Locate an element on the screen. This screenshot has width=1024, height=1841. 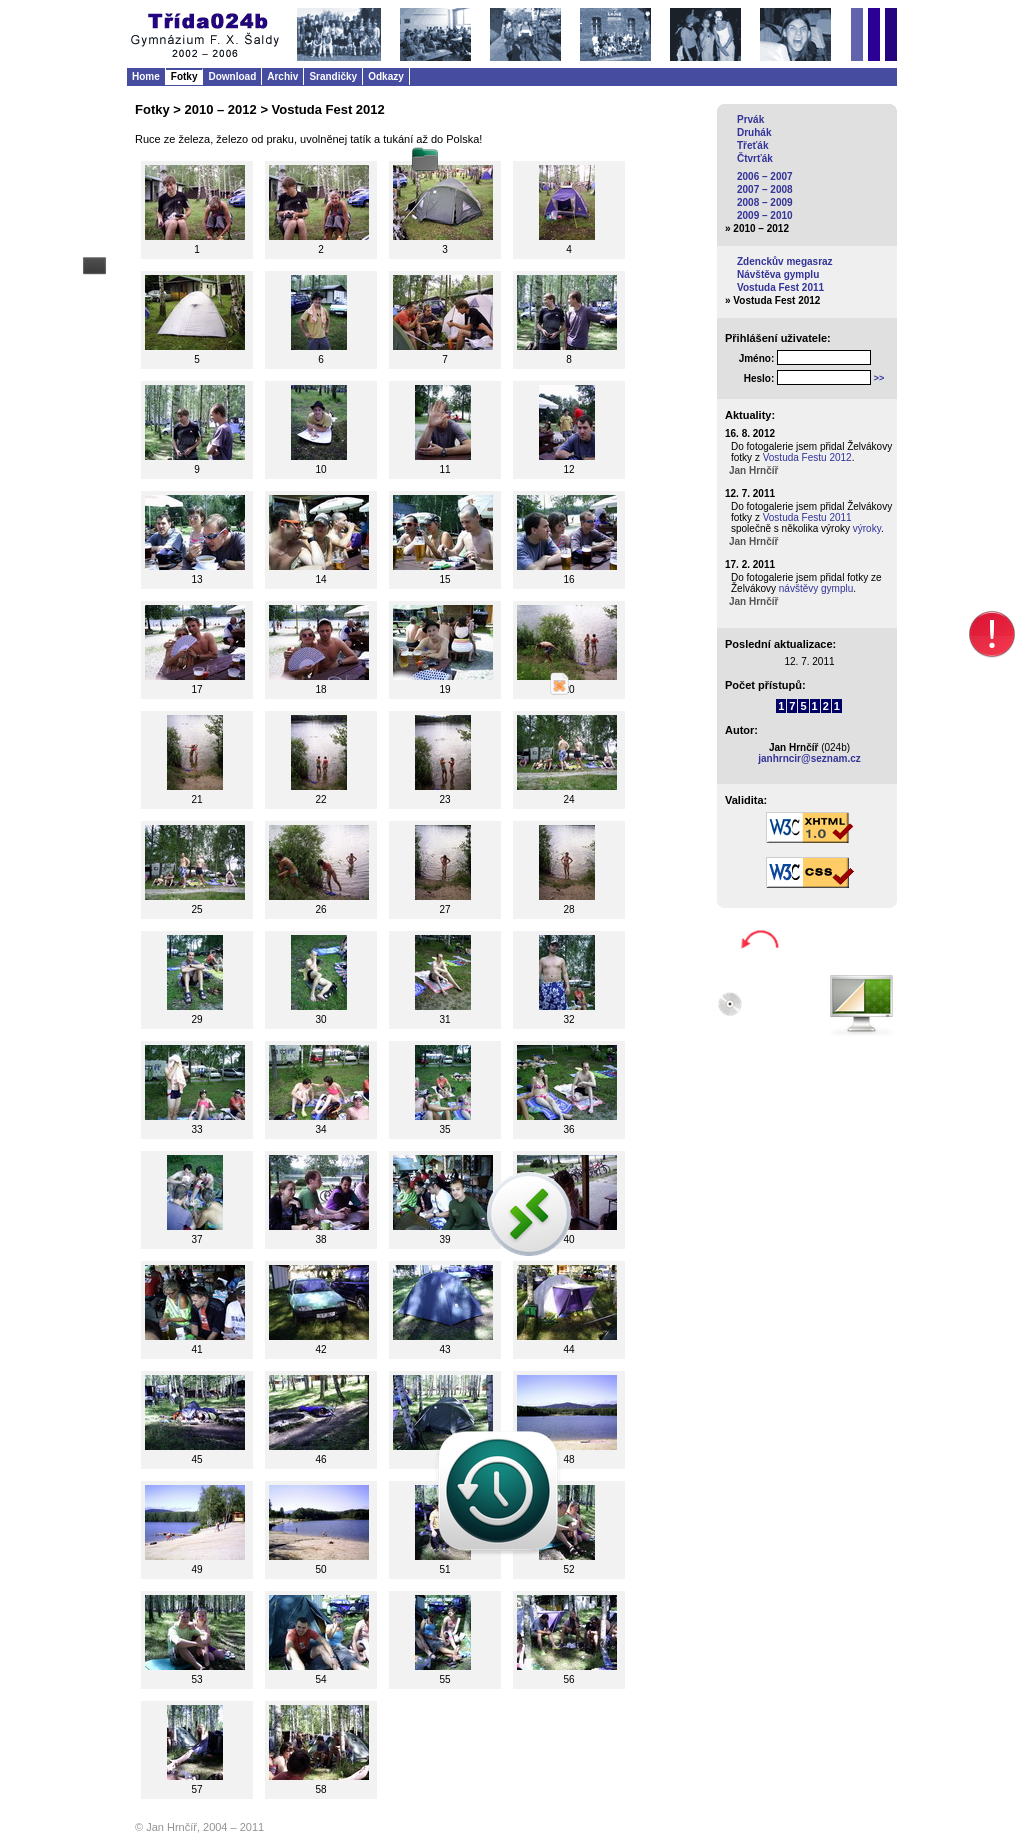
unmount or eject a CD/DVD writer drive is located at coordinates (730, 1004).